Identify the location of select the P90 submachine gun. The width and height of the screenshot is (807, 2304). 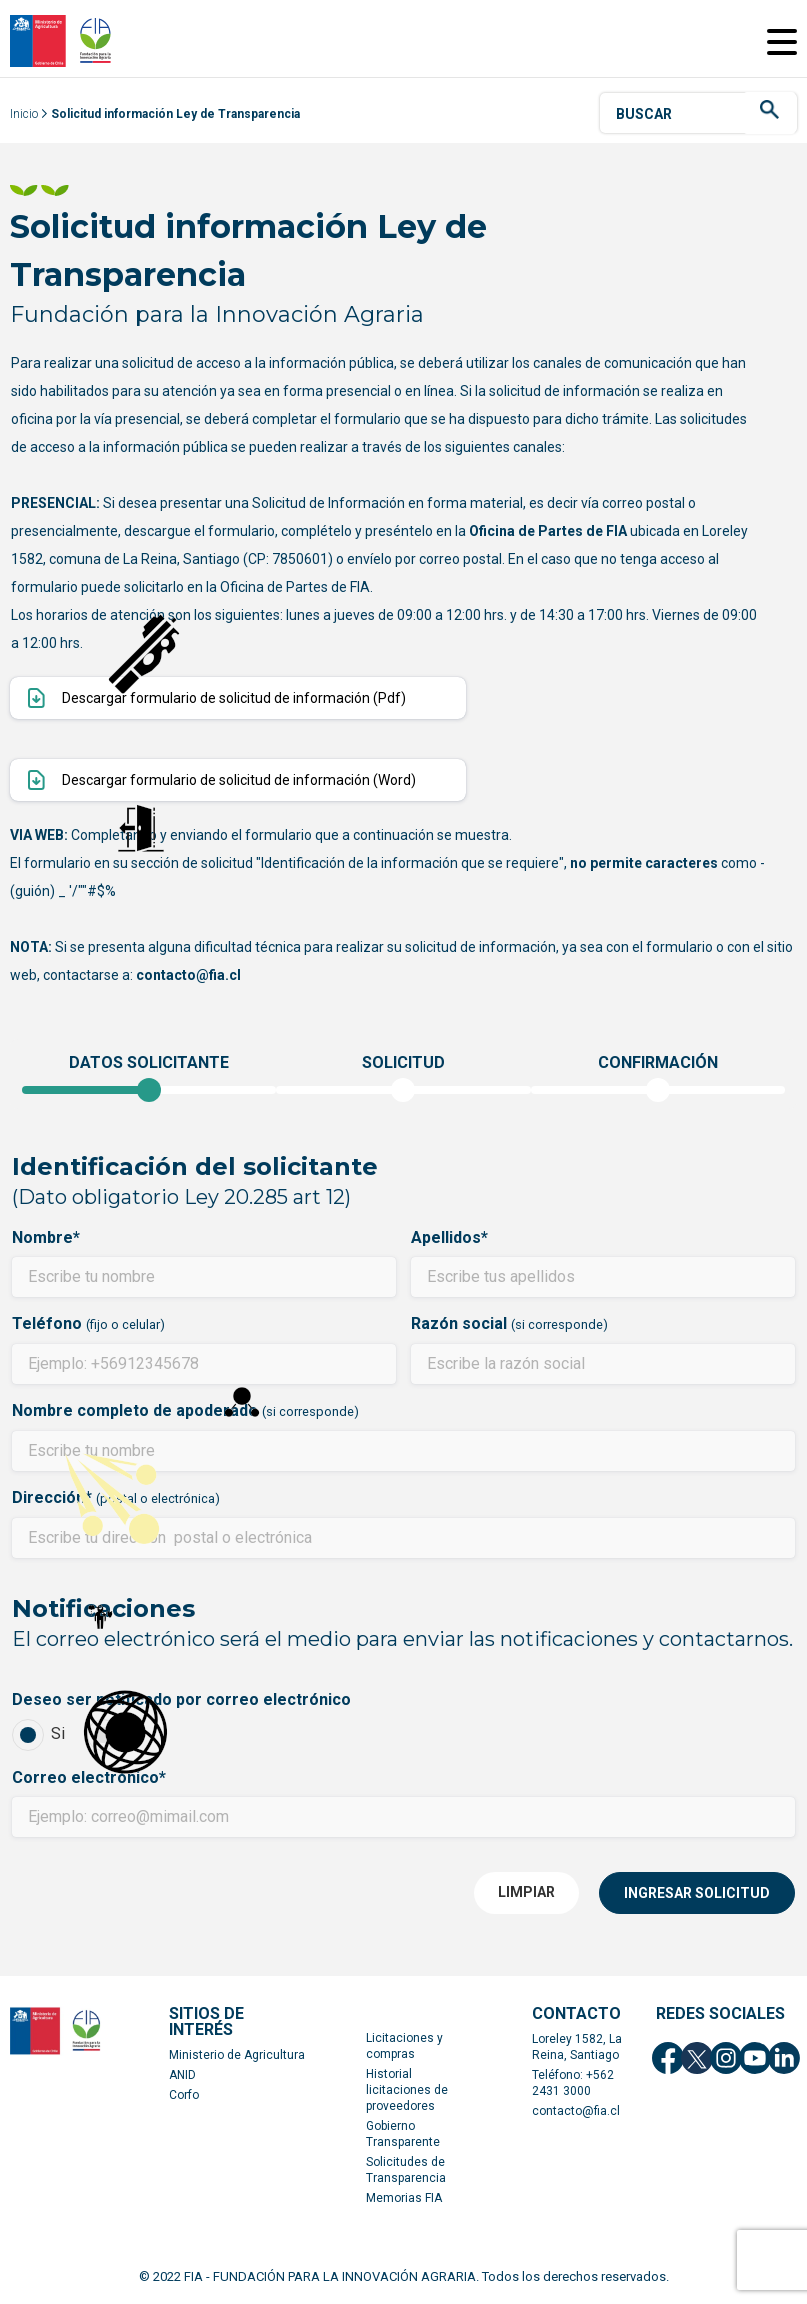
(144, 654).